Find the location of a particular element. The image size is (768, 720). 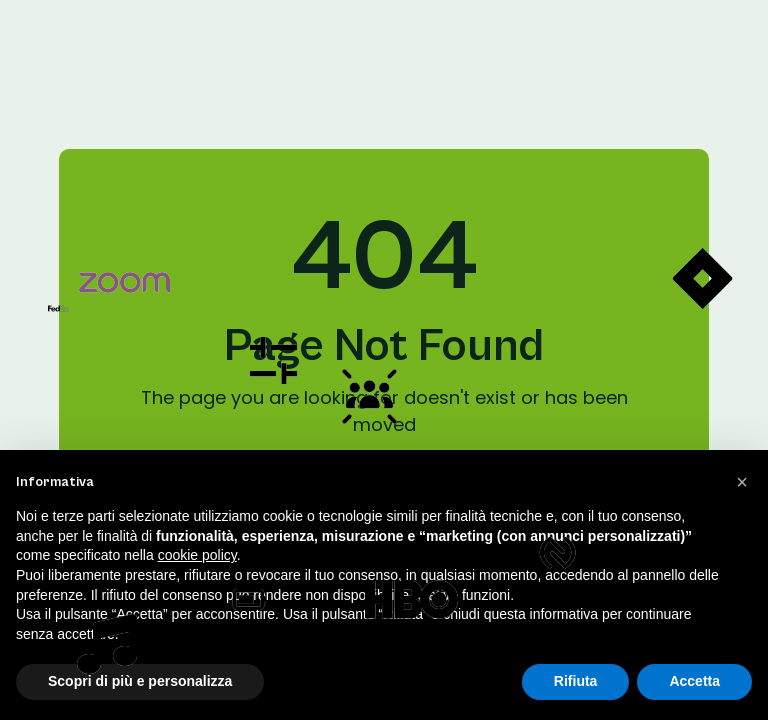

open Jira project management is located at coordinates (702, 278).